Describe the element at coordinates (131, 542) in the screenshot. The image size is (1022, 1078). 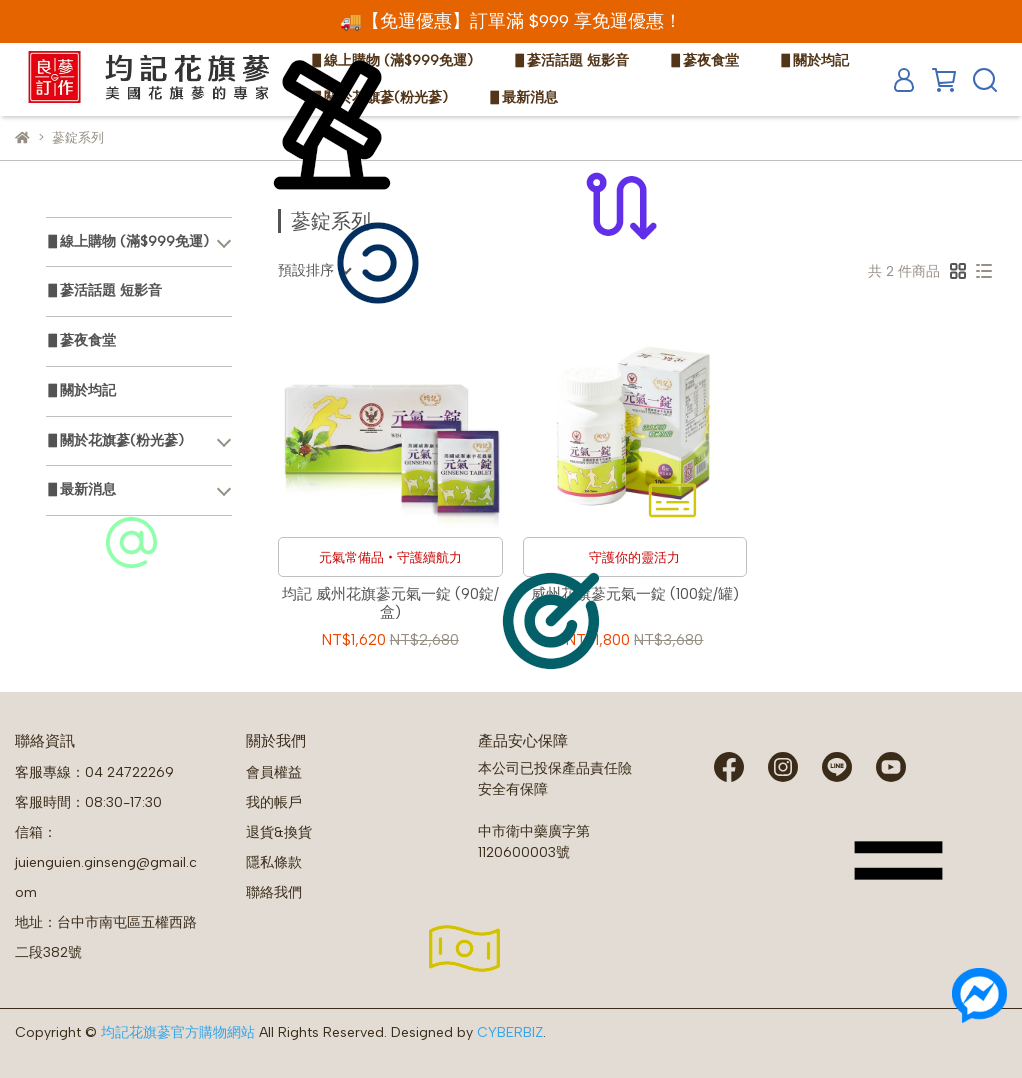
I see `enter an email address` at that location.